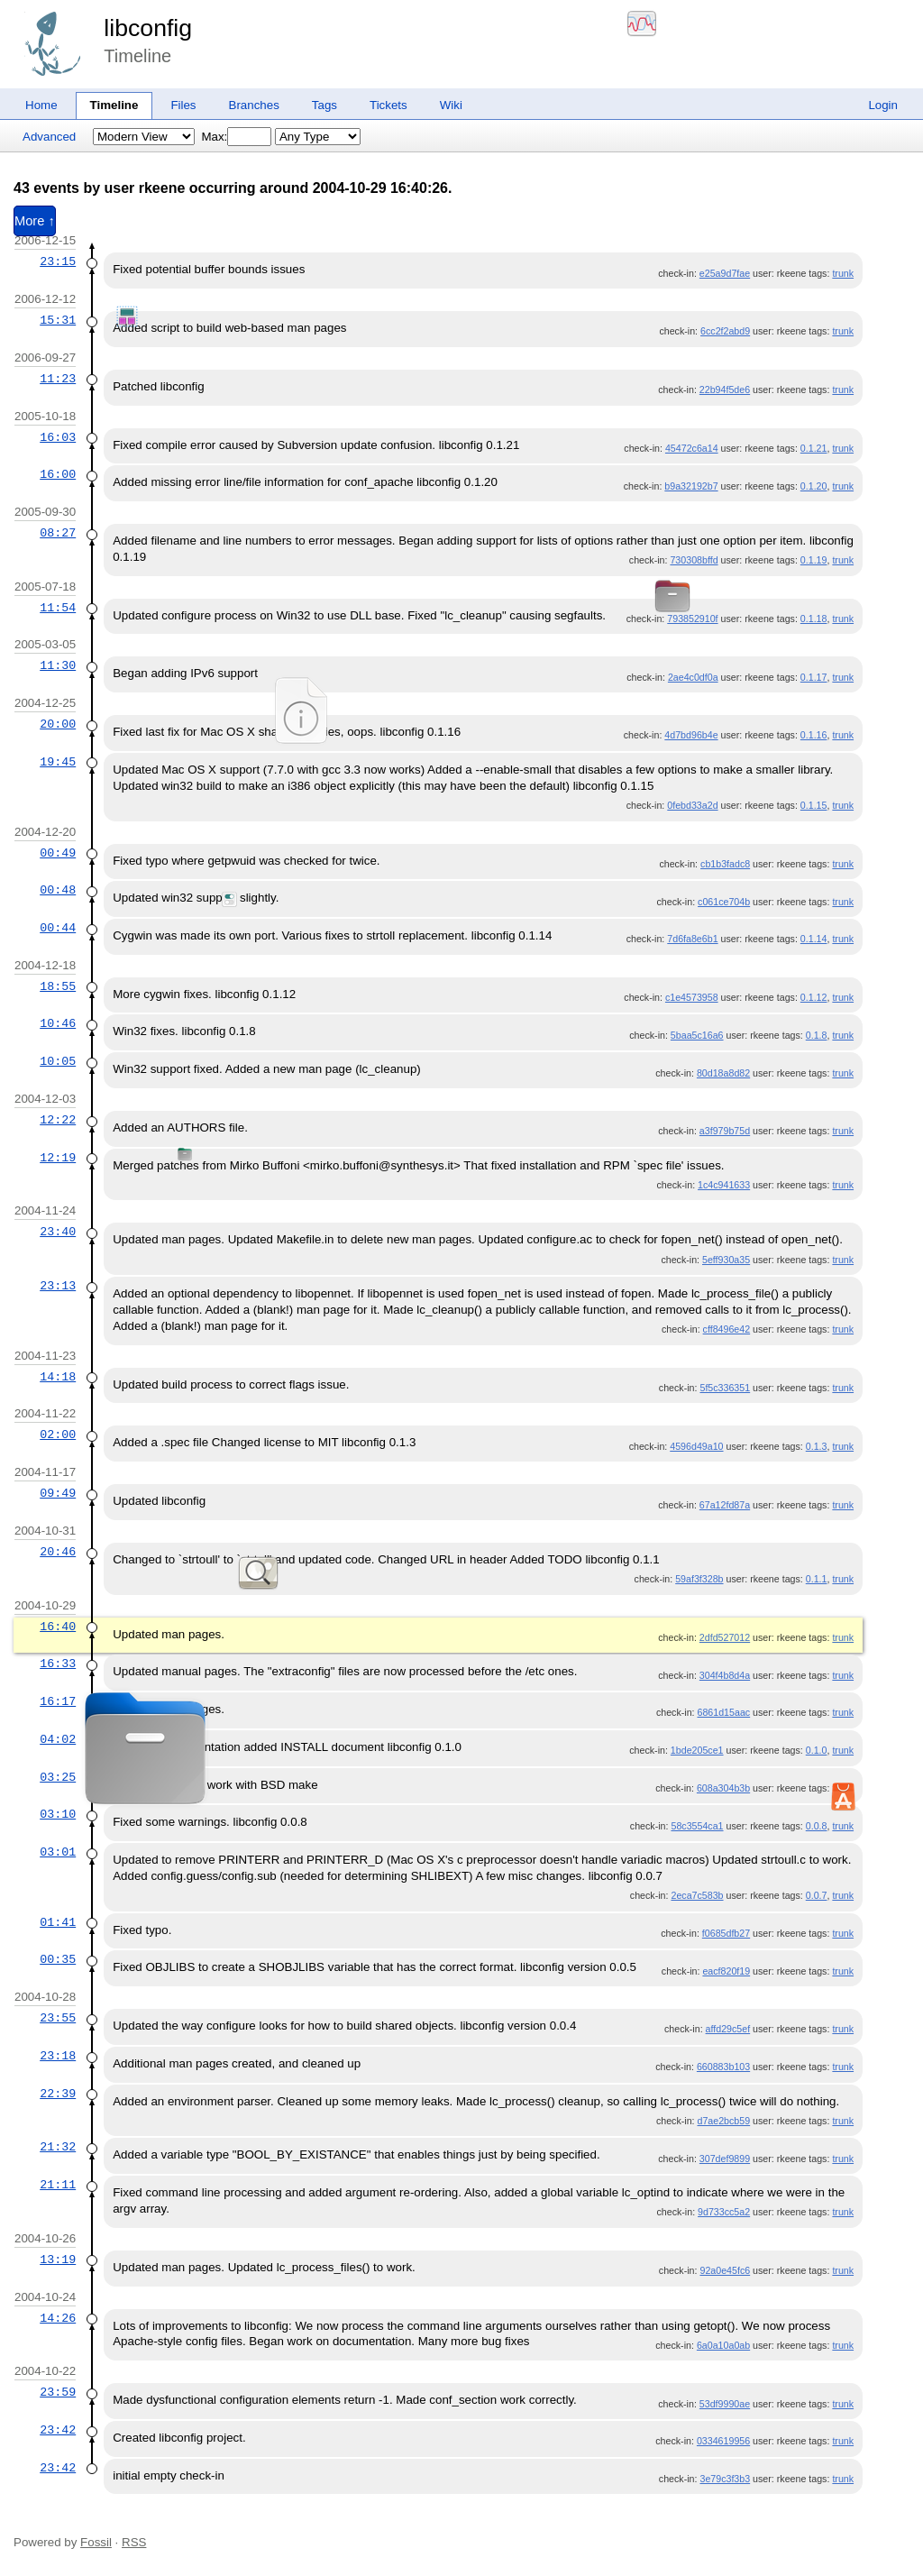  I want to click on open the file manager application, so click(672, 596).